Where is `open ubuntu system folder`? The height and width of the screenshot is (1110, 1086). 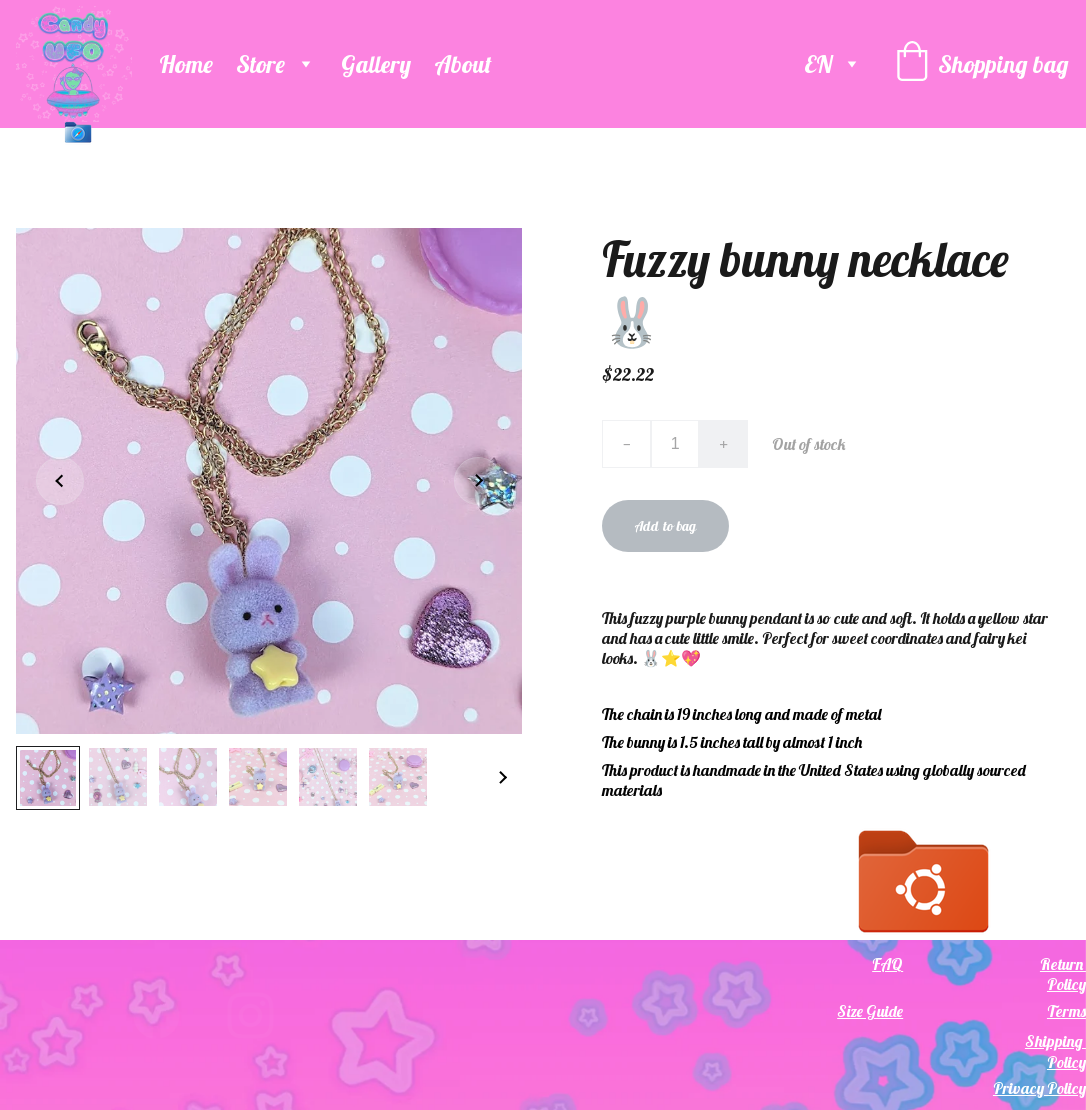 open ubuntu system folder is located at coordinates (923, 885).